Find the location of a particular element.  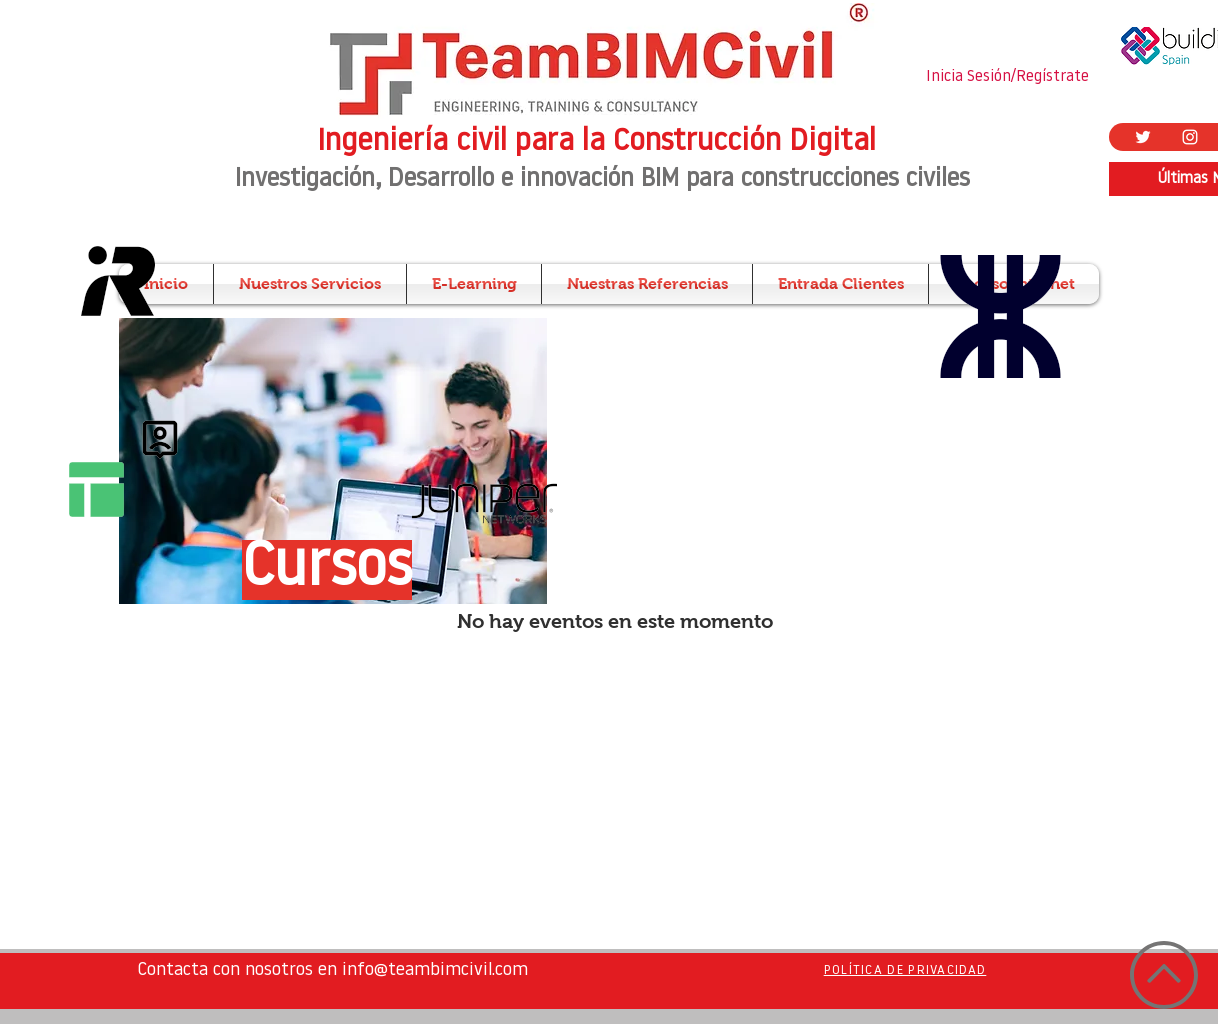

open the Shenzhen Metro app is located at coordinates (1000, 316).